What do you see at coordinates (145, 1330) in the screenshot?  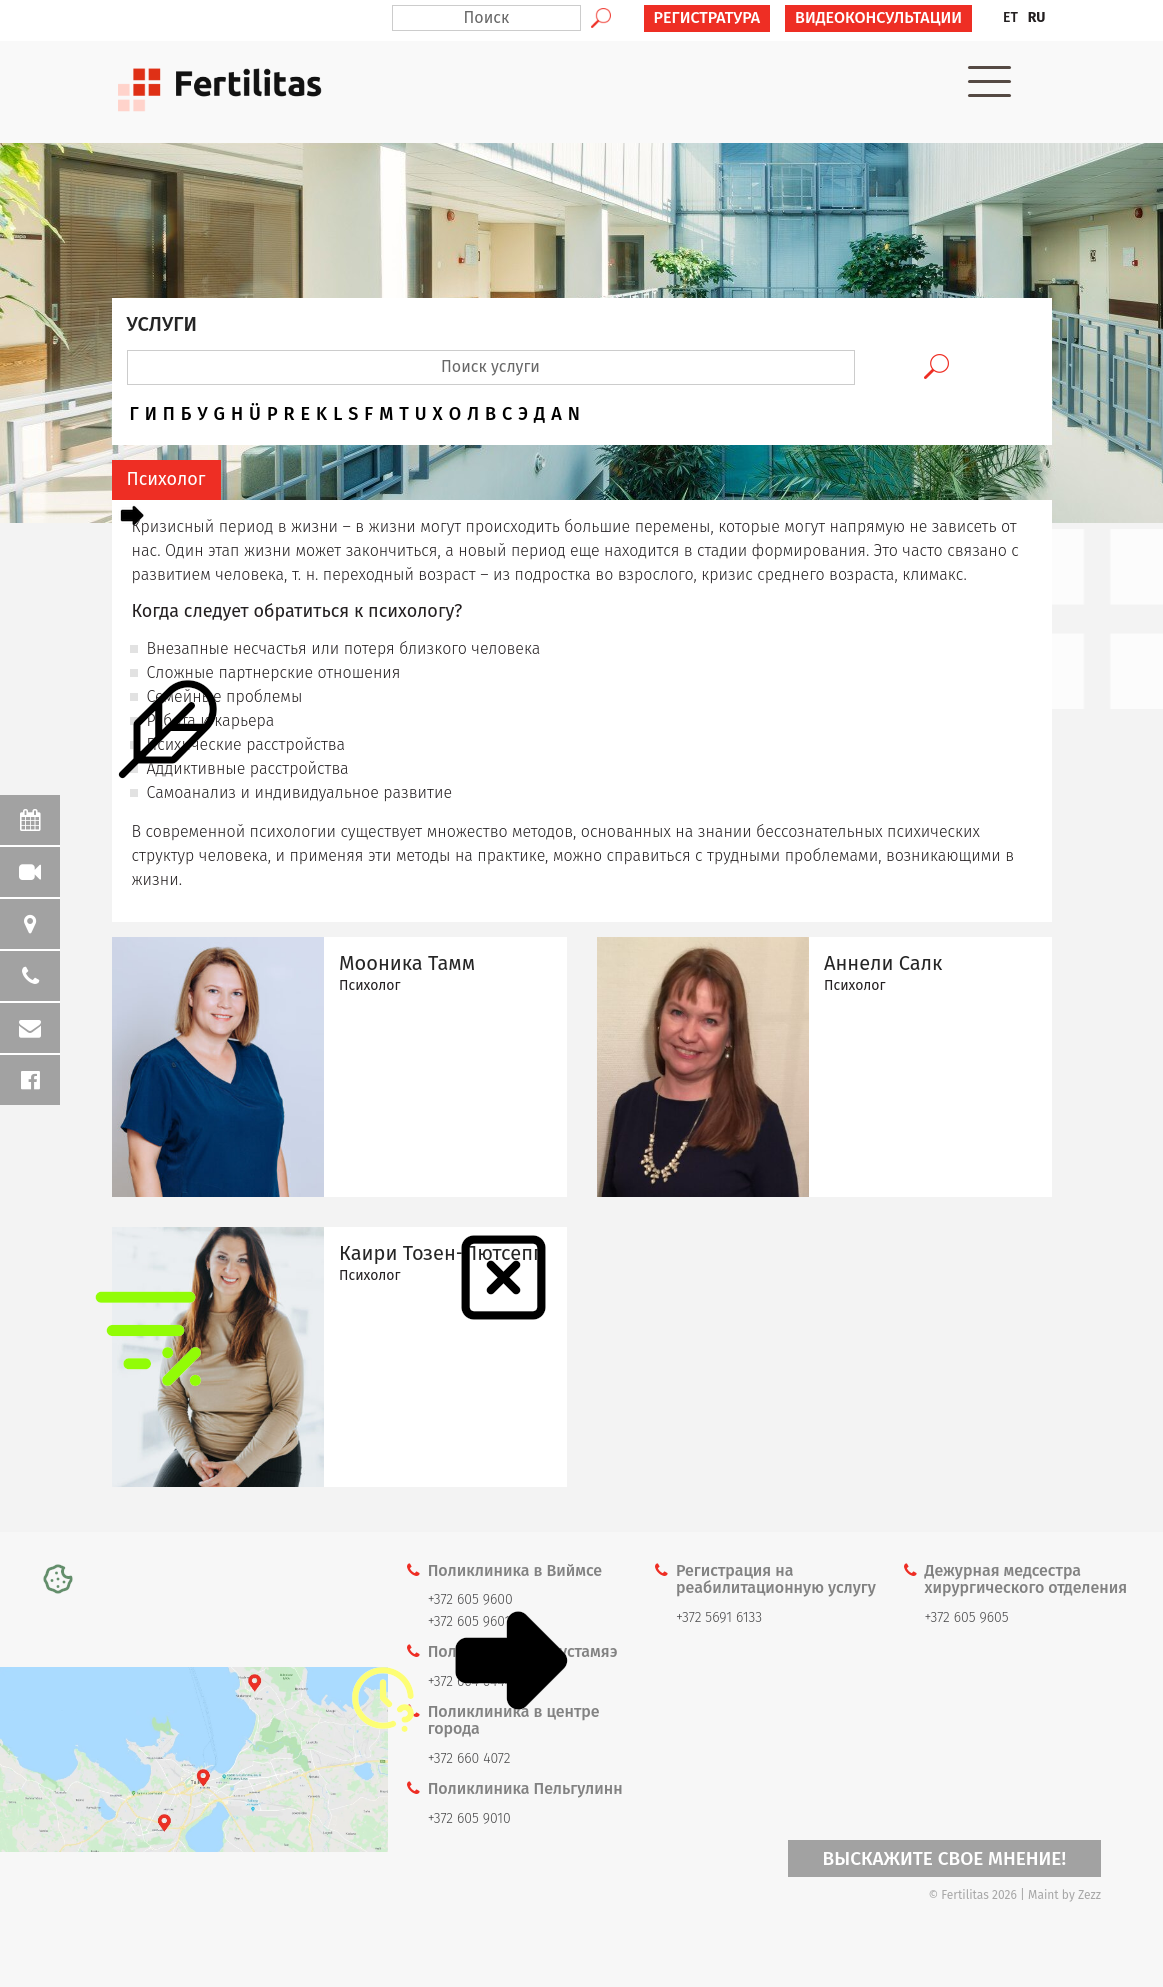 I see `filter items by discount or sale price` at bounding box center [145, 1330].